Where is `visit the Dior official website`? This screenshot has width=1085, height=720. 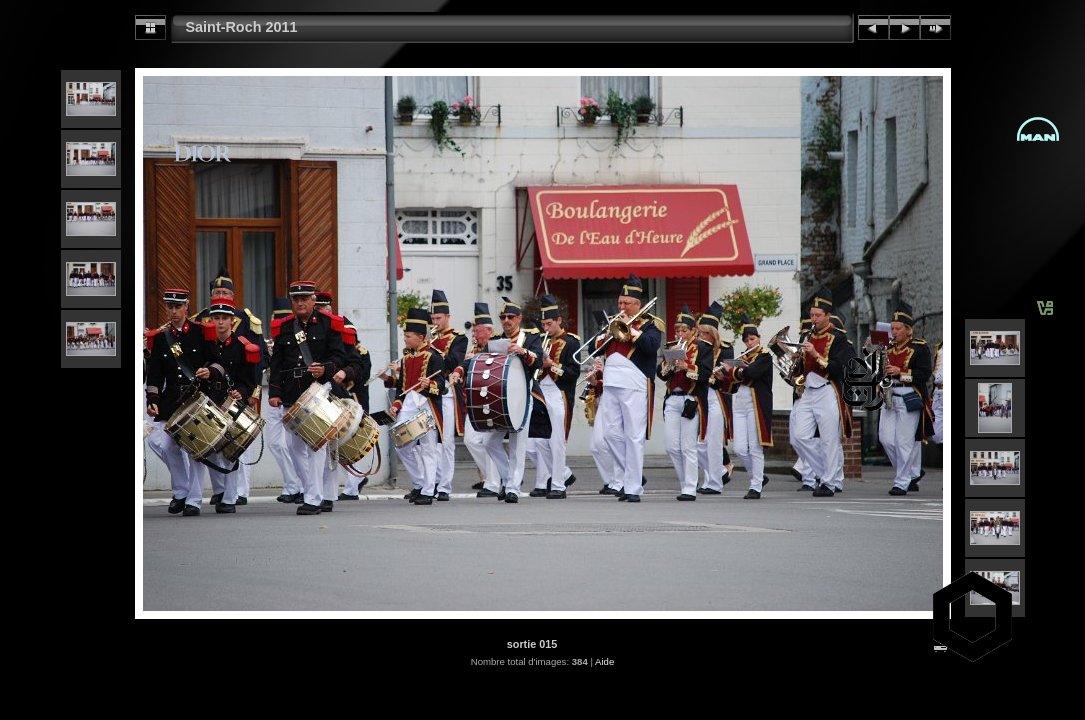 visit the Dior official website is located at coordinates (202, 153).